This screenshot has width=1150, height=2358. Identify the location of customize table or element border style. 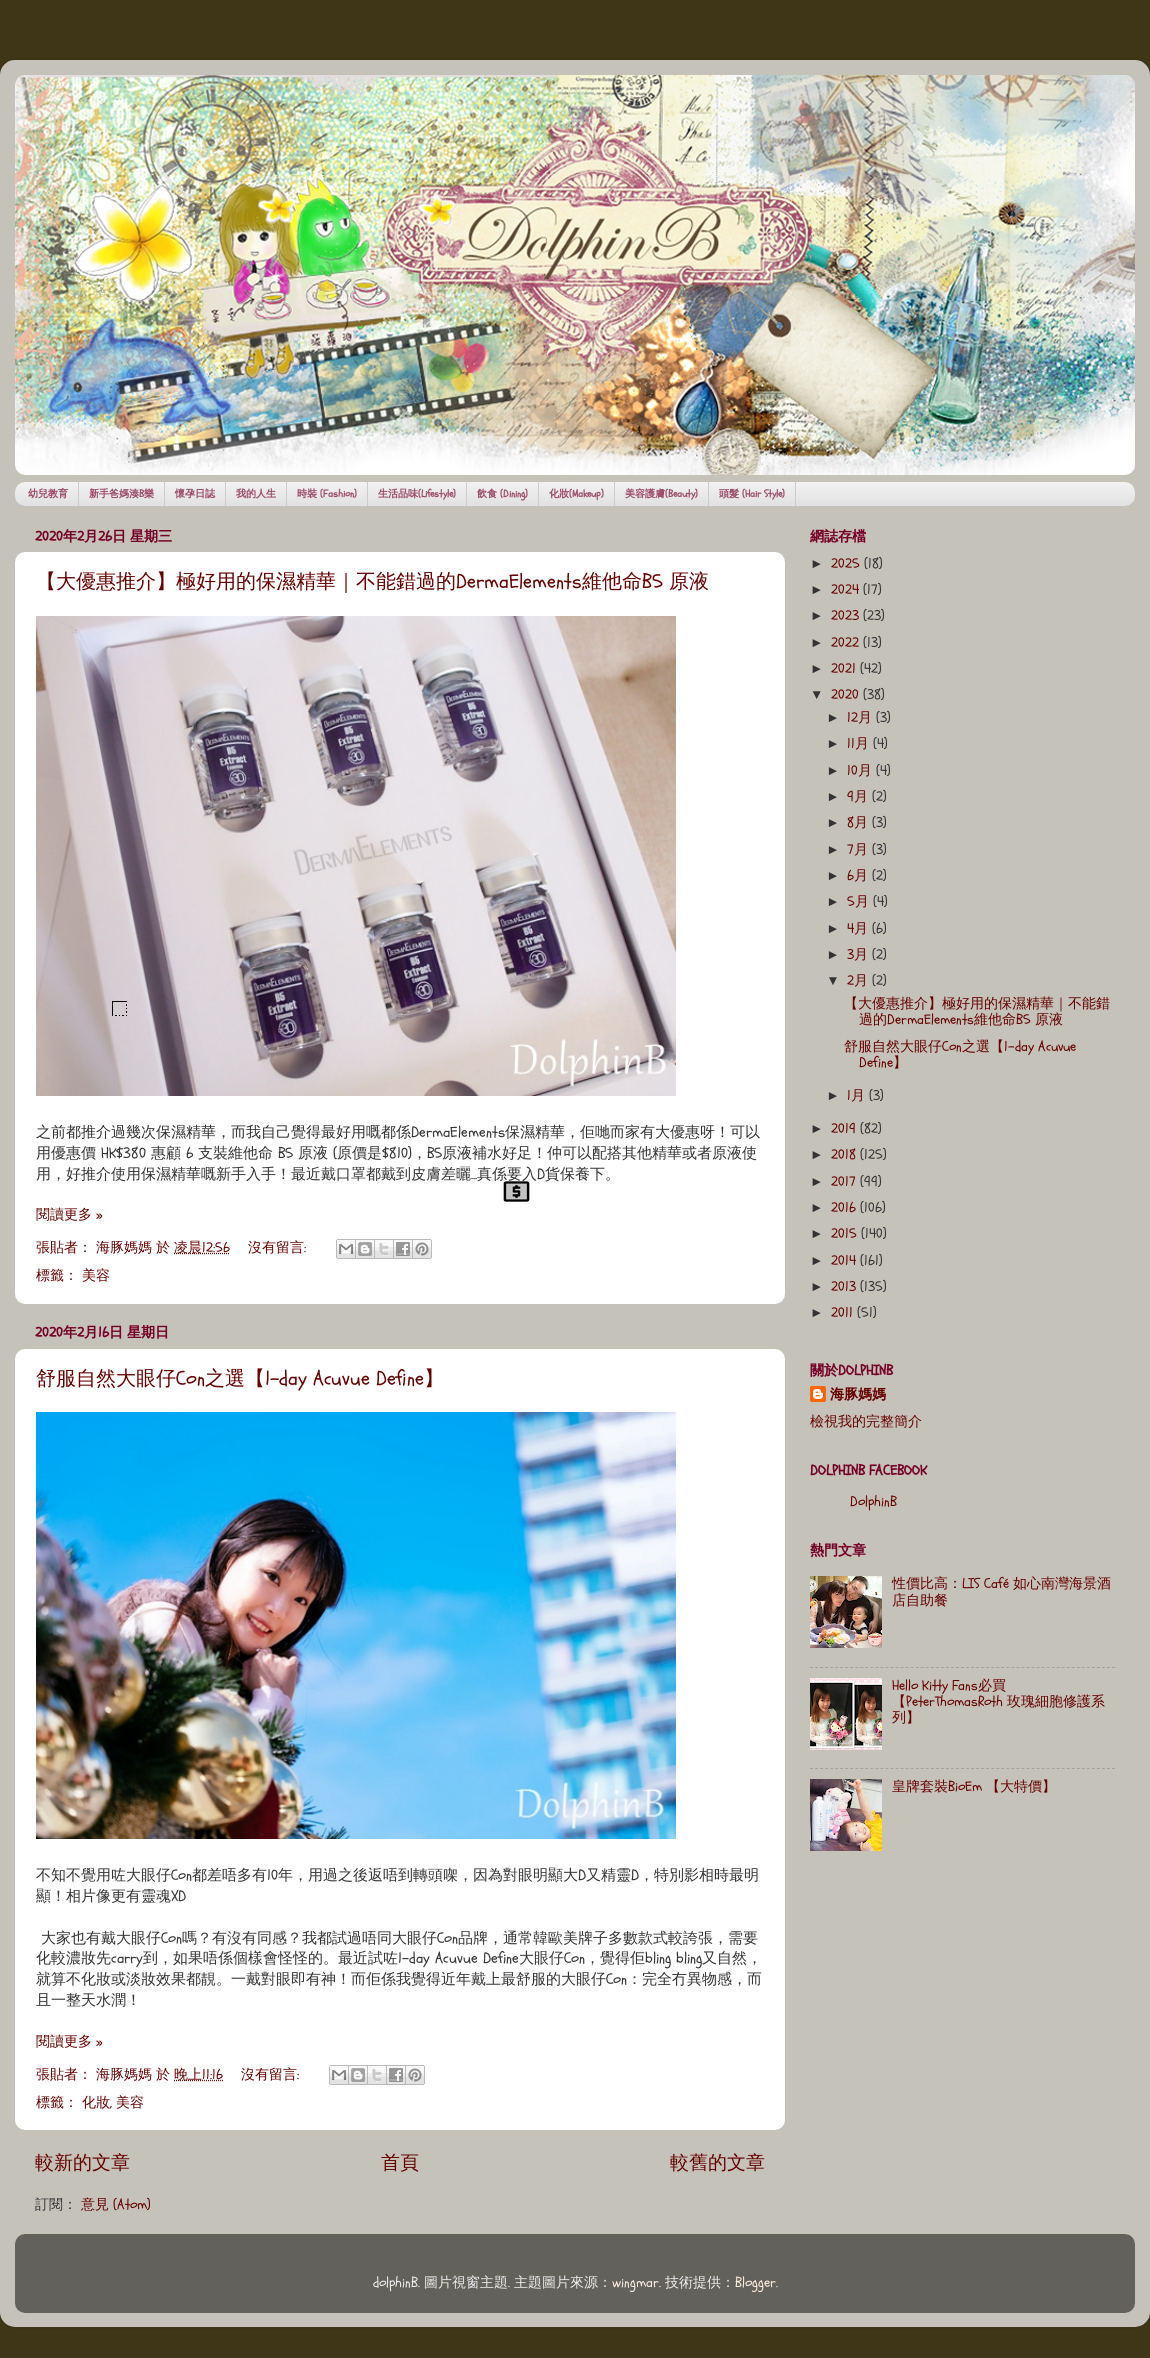
(119, 1008).